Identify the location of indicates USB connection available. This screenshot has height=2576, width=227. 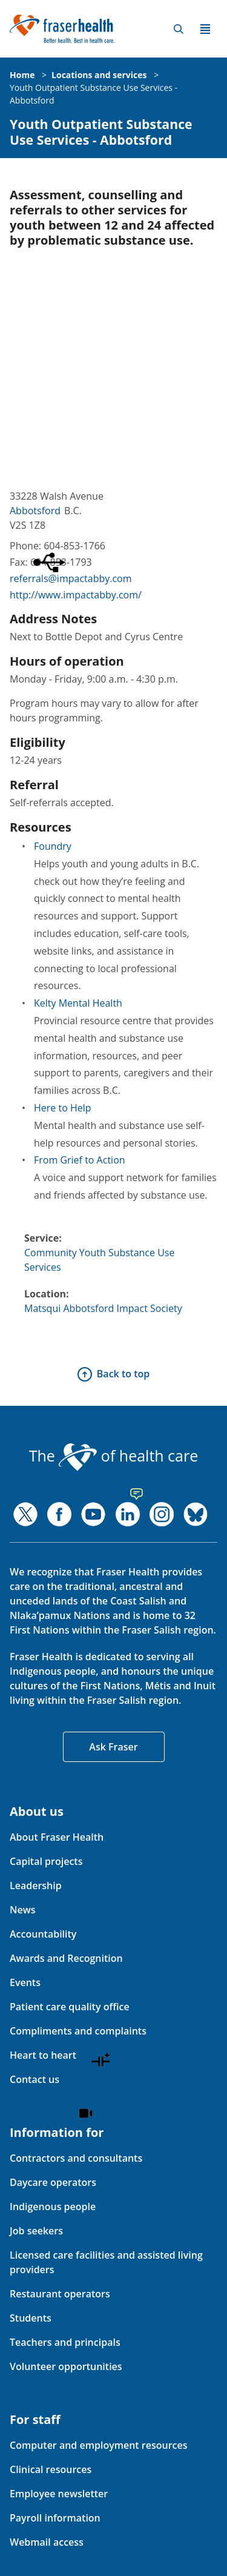
(49, 562).